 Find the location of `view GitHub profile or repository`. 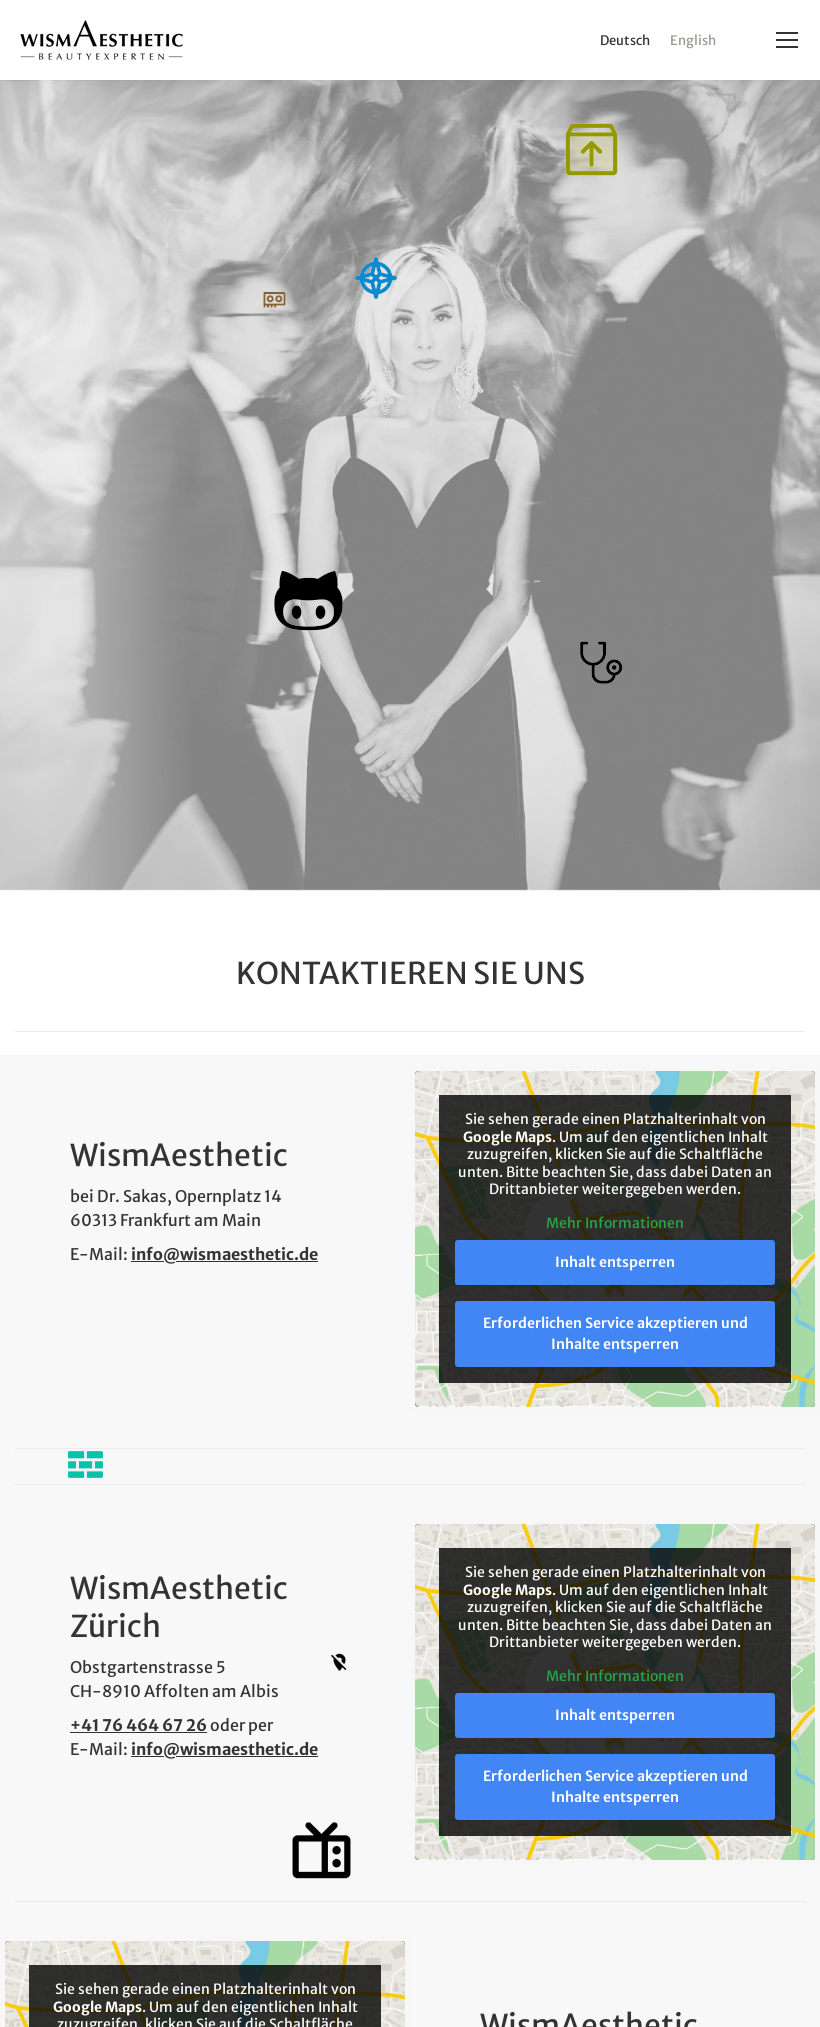

view GitHub profile or repository is located at coordinates (308, 600).